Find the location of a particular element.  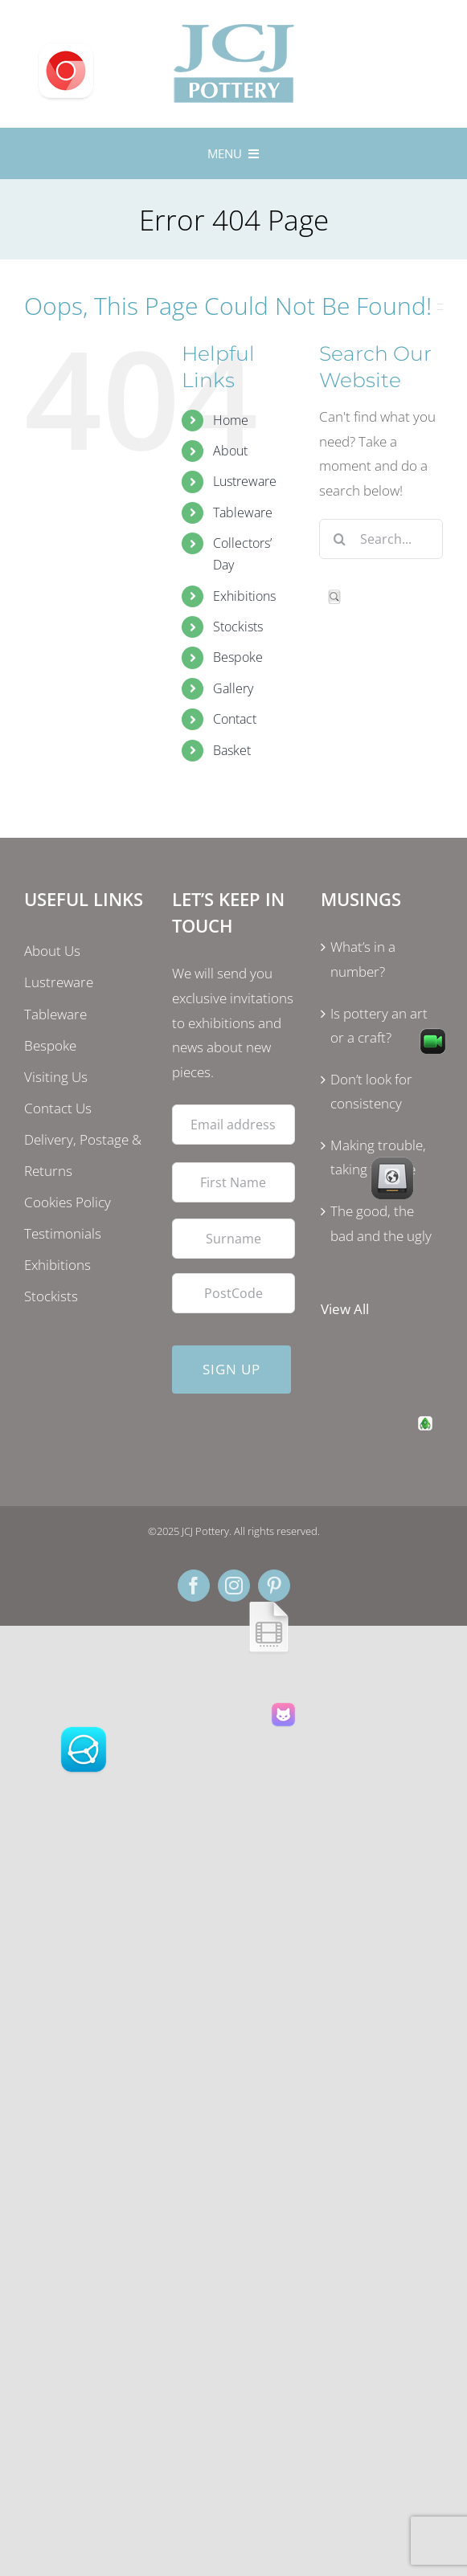

open facetime app is located at coordinates (432, 1041).